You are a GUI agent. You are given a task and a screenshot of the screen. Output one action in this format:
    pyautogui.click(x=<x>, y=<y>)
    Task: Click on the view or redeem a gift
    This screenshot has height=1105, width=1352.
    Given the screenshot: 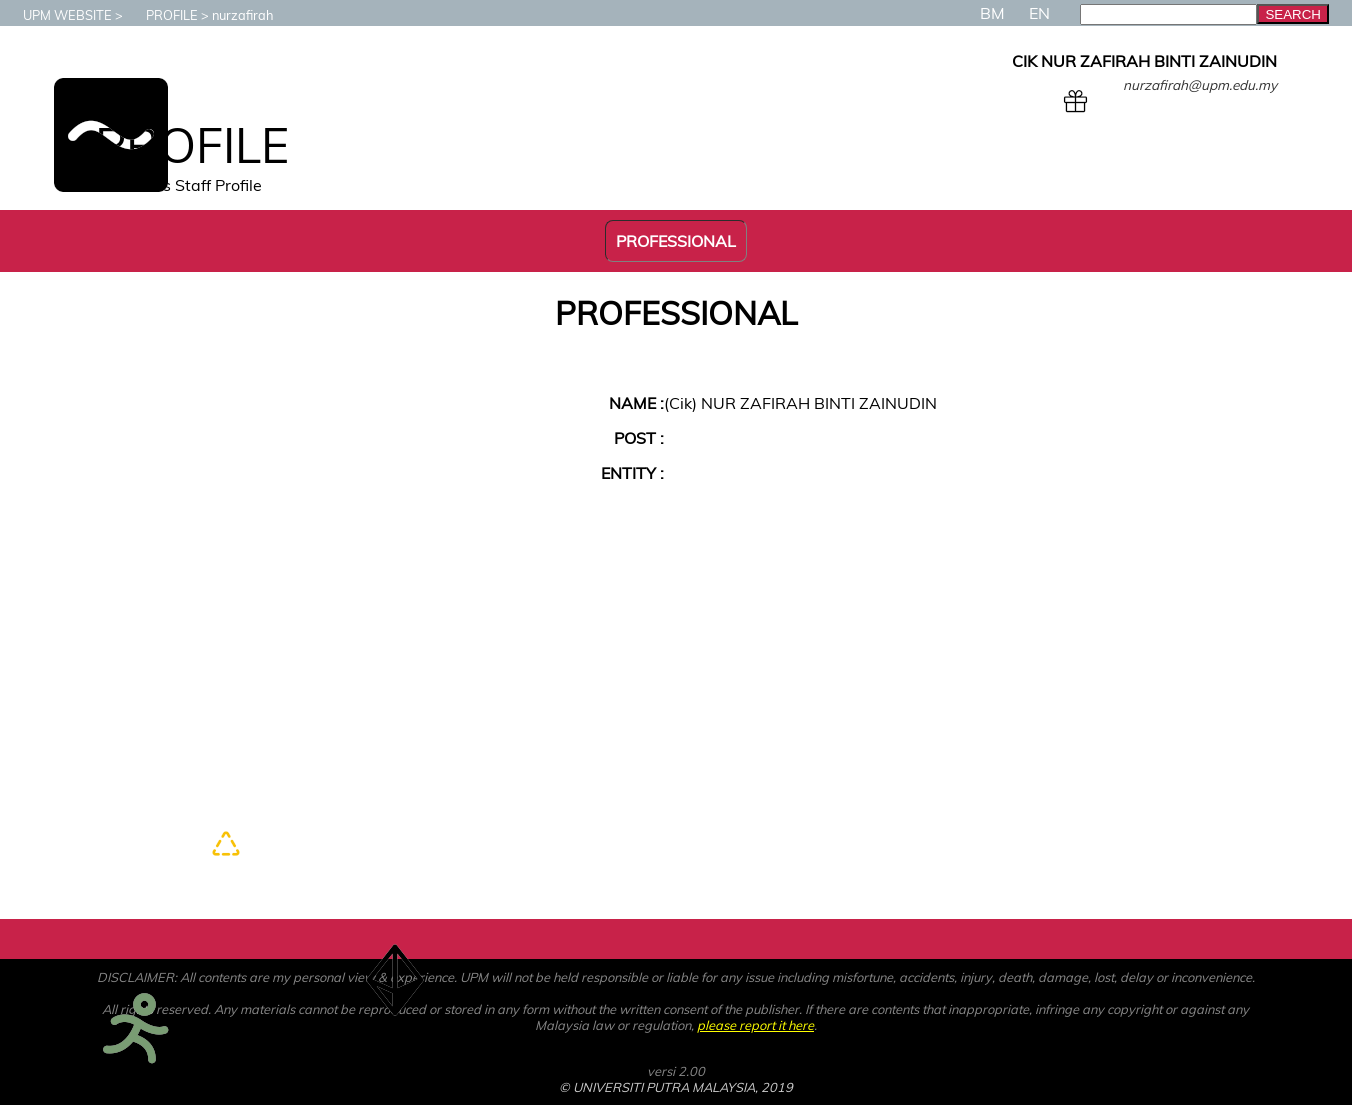 What is the action you would take?
    pyautogui.click(x=1075, y=102)
    